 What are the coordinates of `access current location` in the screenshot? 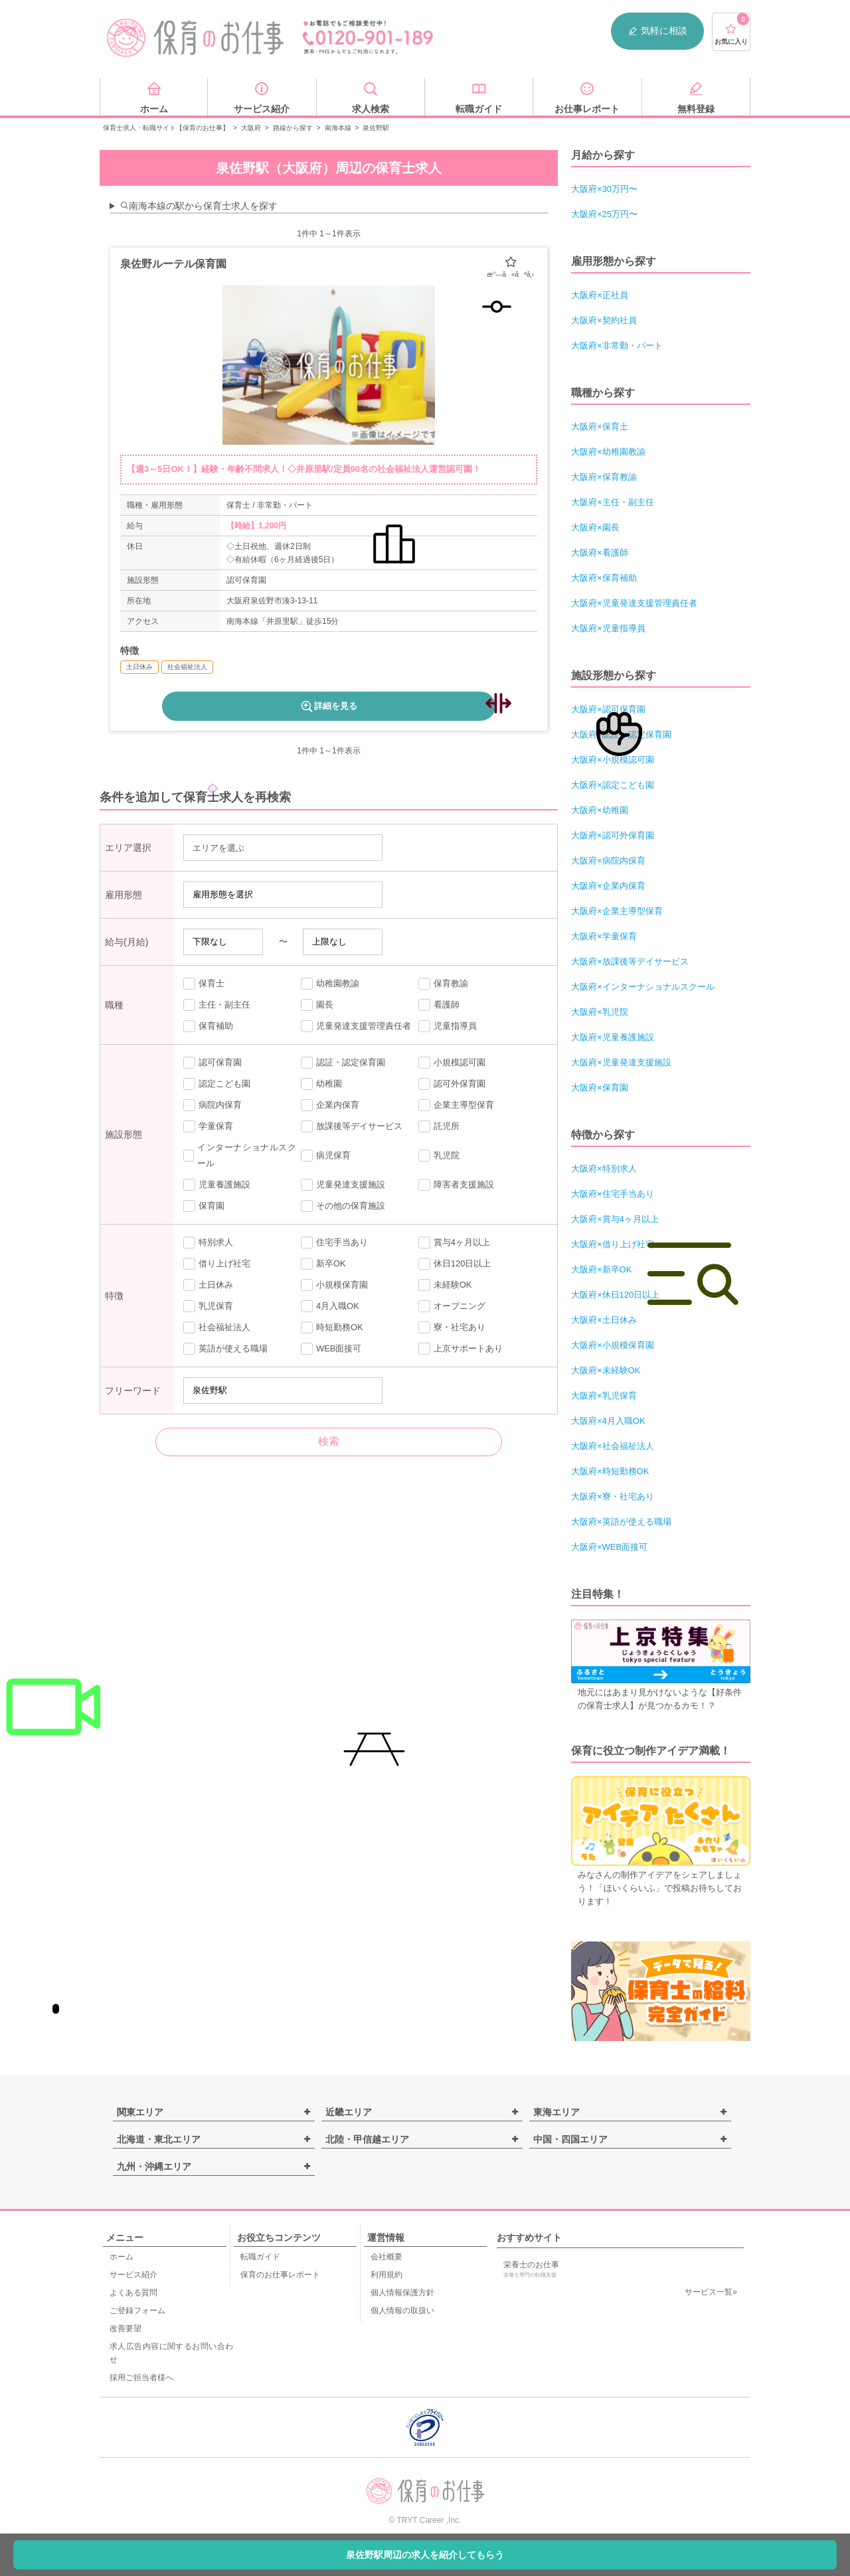 It's located at (212, 789).